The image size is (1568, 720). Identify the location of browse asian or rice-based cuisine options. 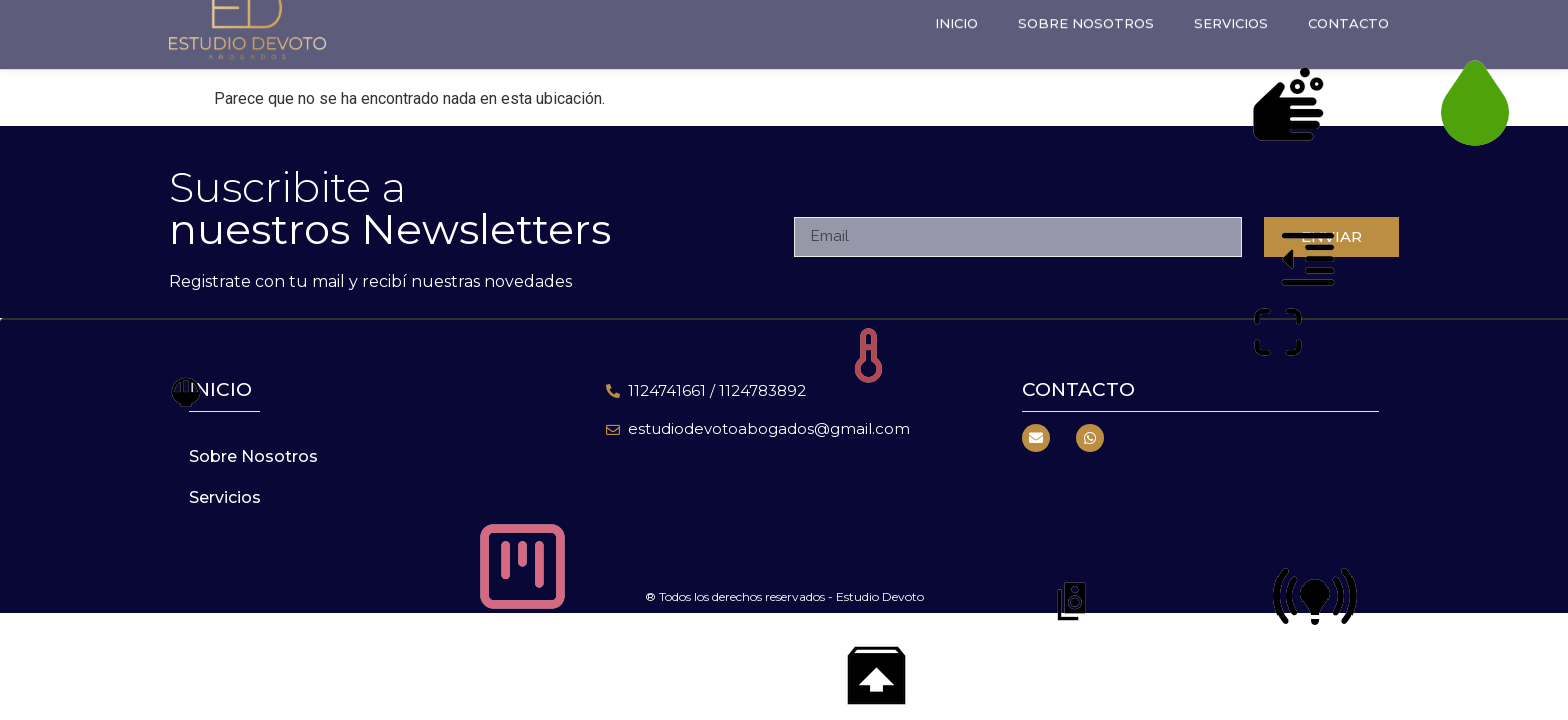
(186, 392).